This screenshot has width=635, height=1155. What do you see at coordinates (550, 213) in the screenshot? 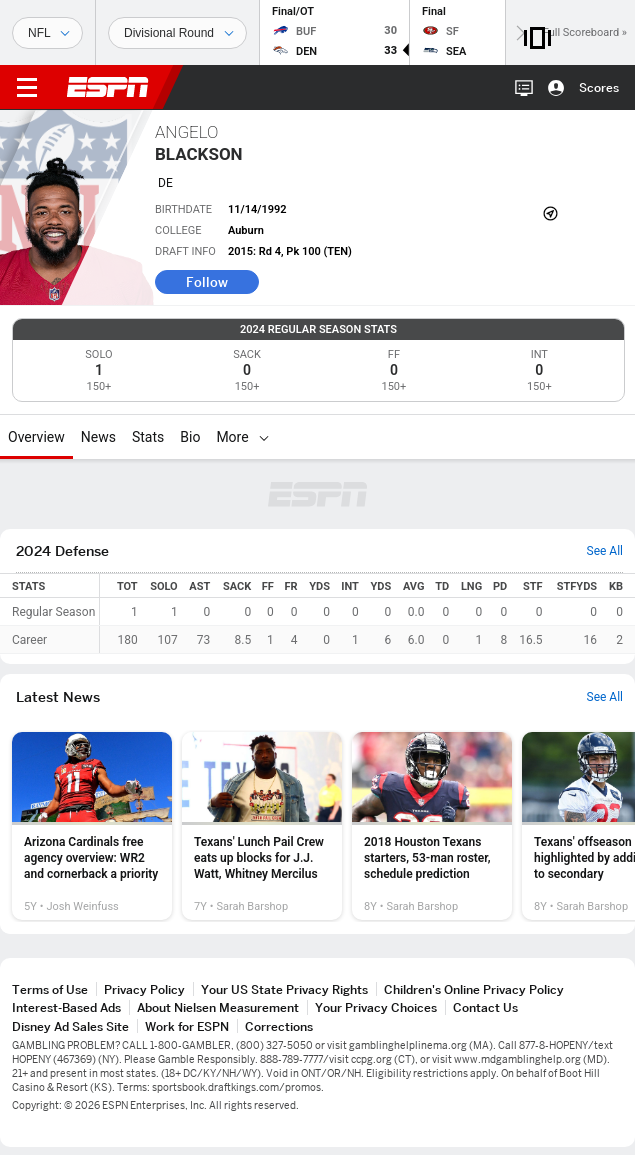
I see `access current location services` at bounding box center [550, 213].